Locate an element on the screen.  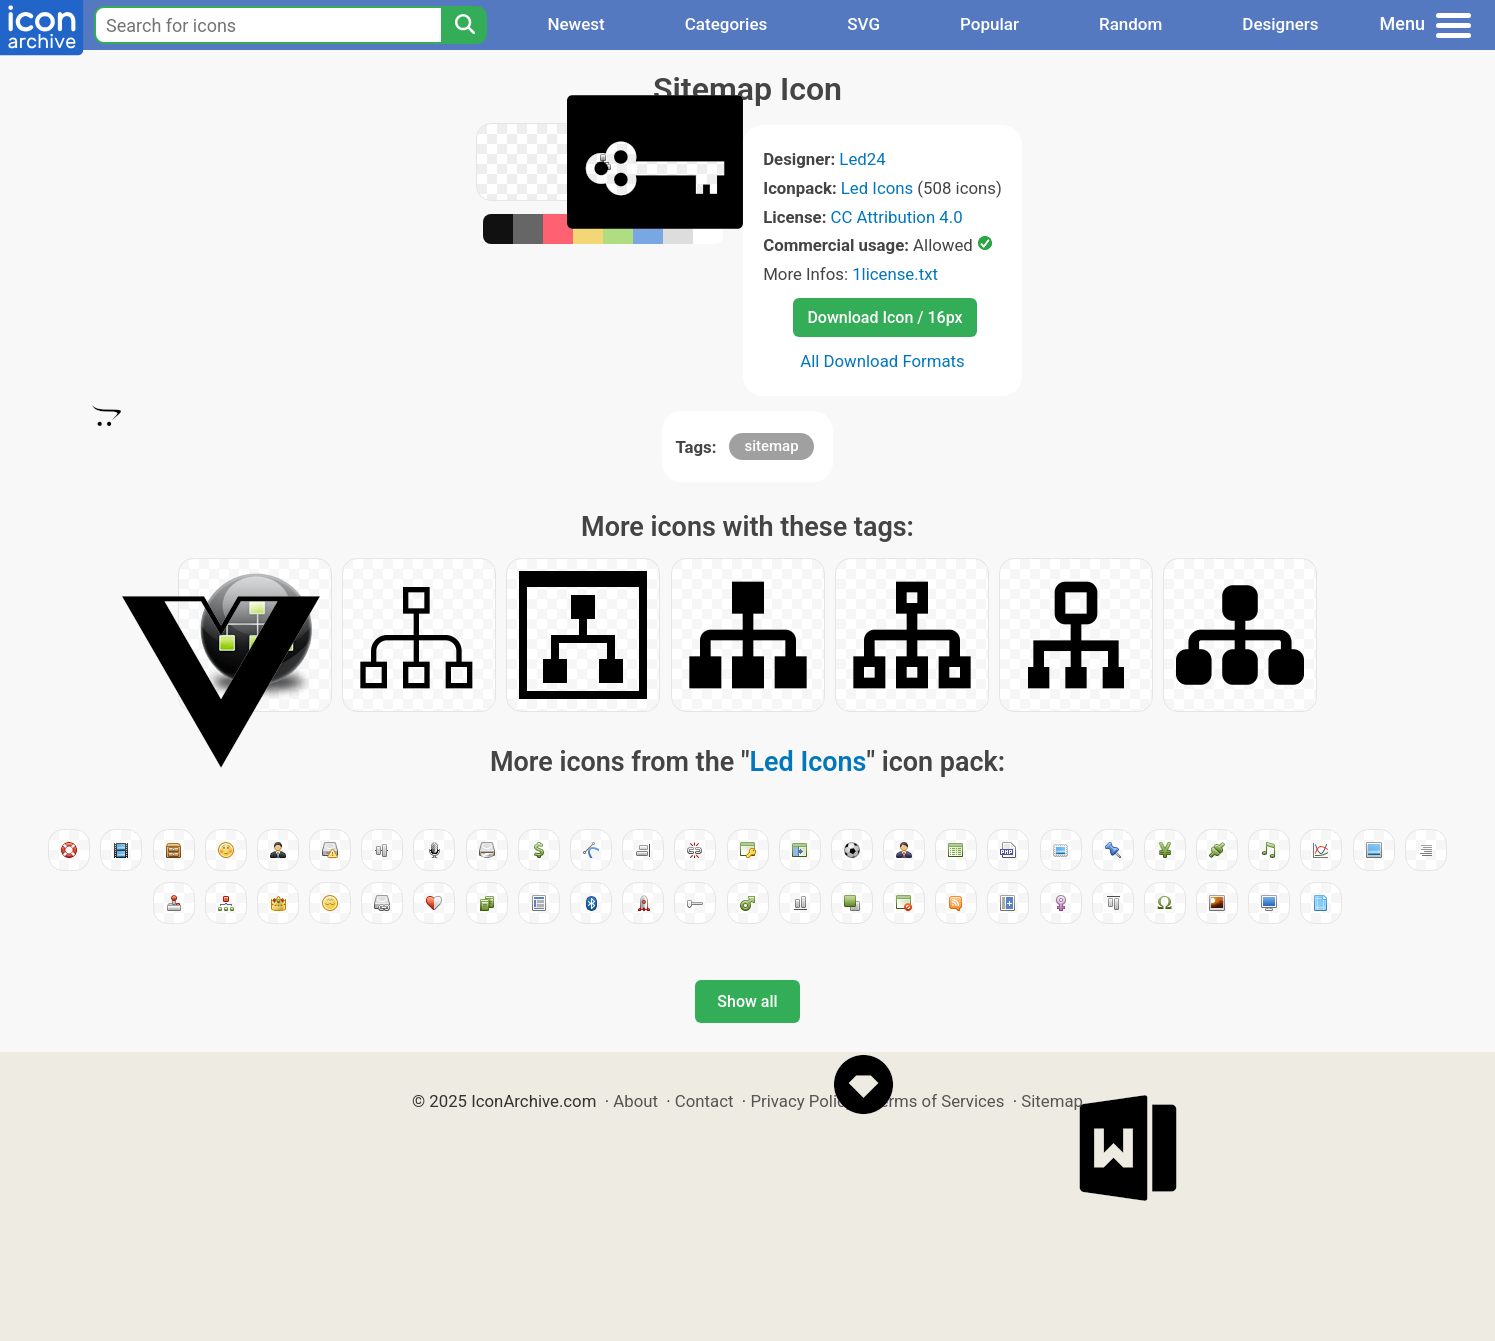
copper cryptocurrency logo is located at coordinates (863, 1084).